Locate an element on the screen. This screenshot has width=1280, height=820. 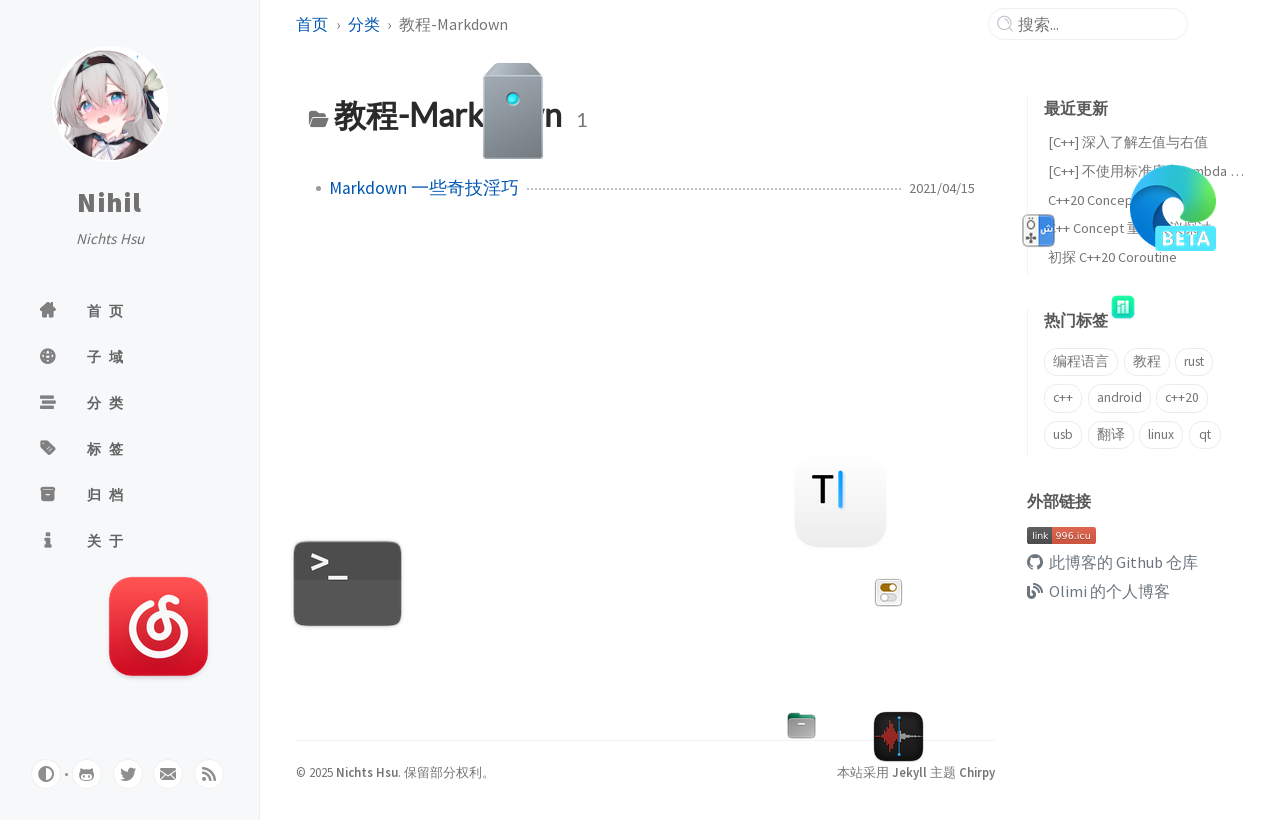
open the file manager application is located at coordinates (801, 725).